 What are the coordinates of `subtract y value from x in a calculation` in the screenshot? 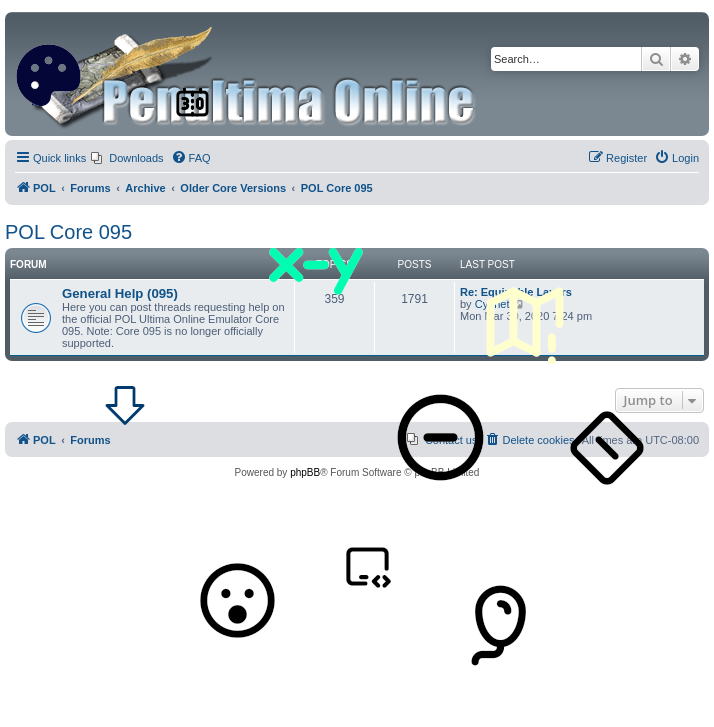 It's located at (316, 265).